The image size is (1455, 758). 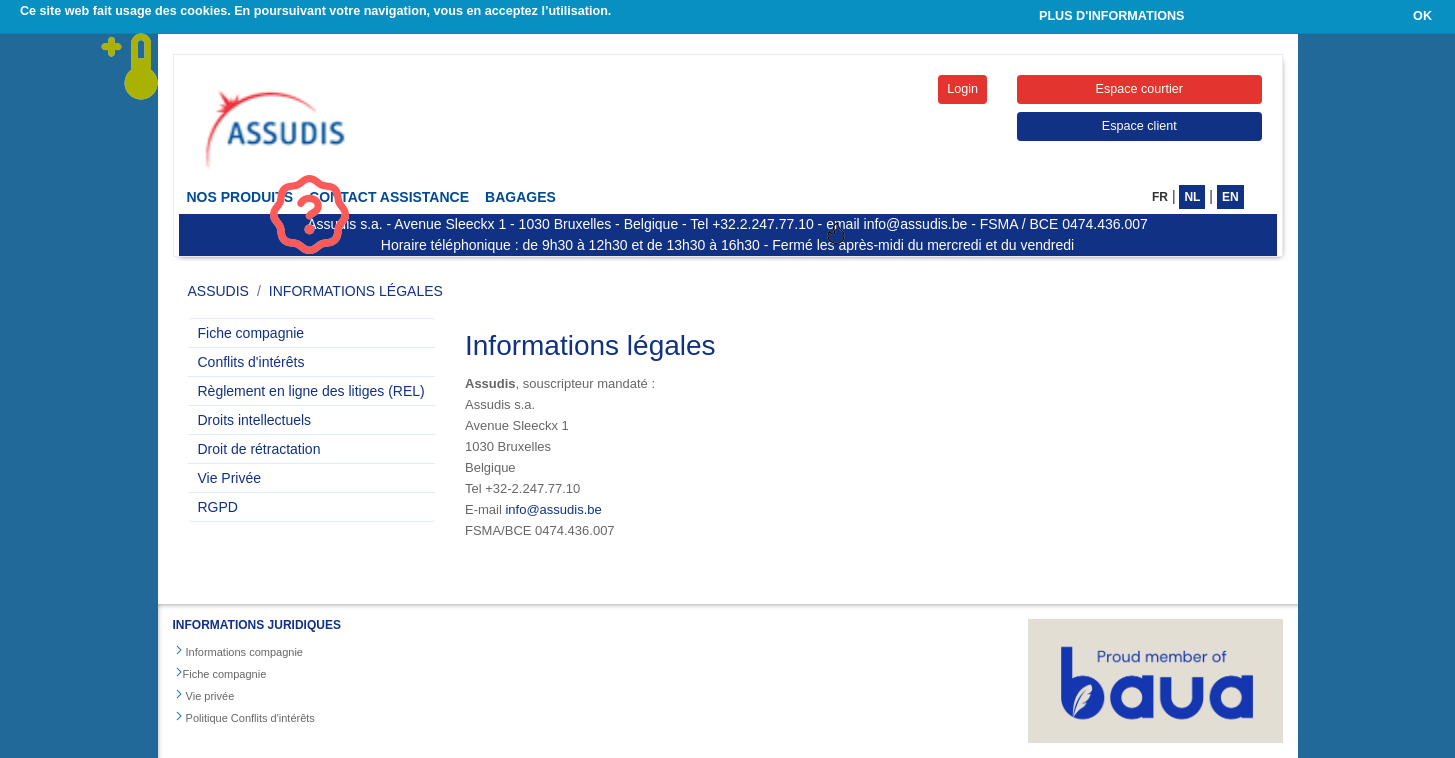 What do you see at coordinates (836, 233) in the screenshot?
I see `view hot or trending content` at bounding box center [836, 233].